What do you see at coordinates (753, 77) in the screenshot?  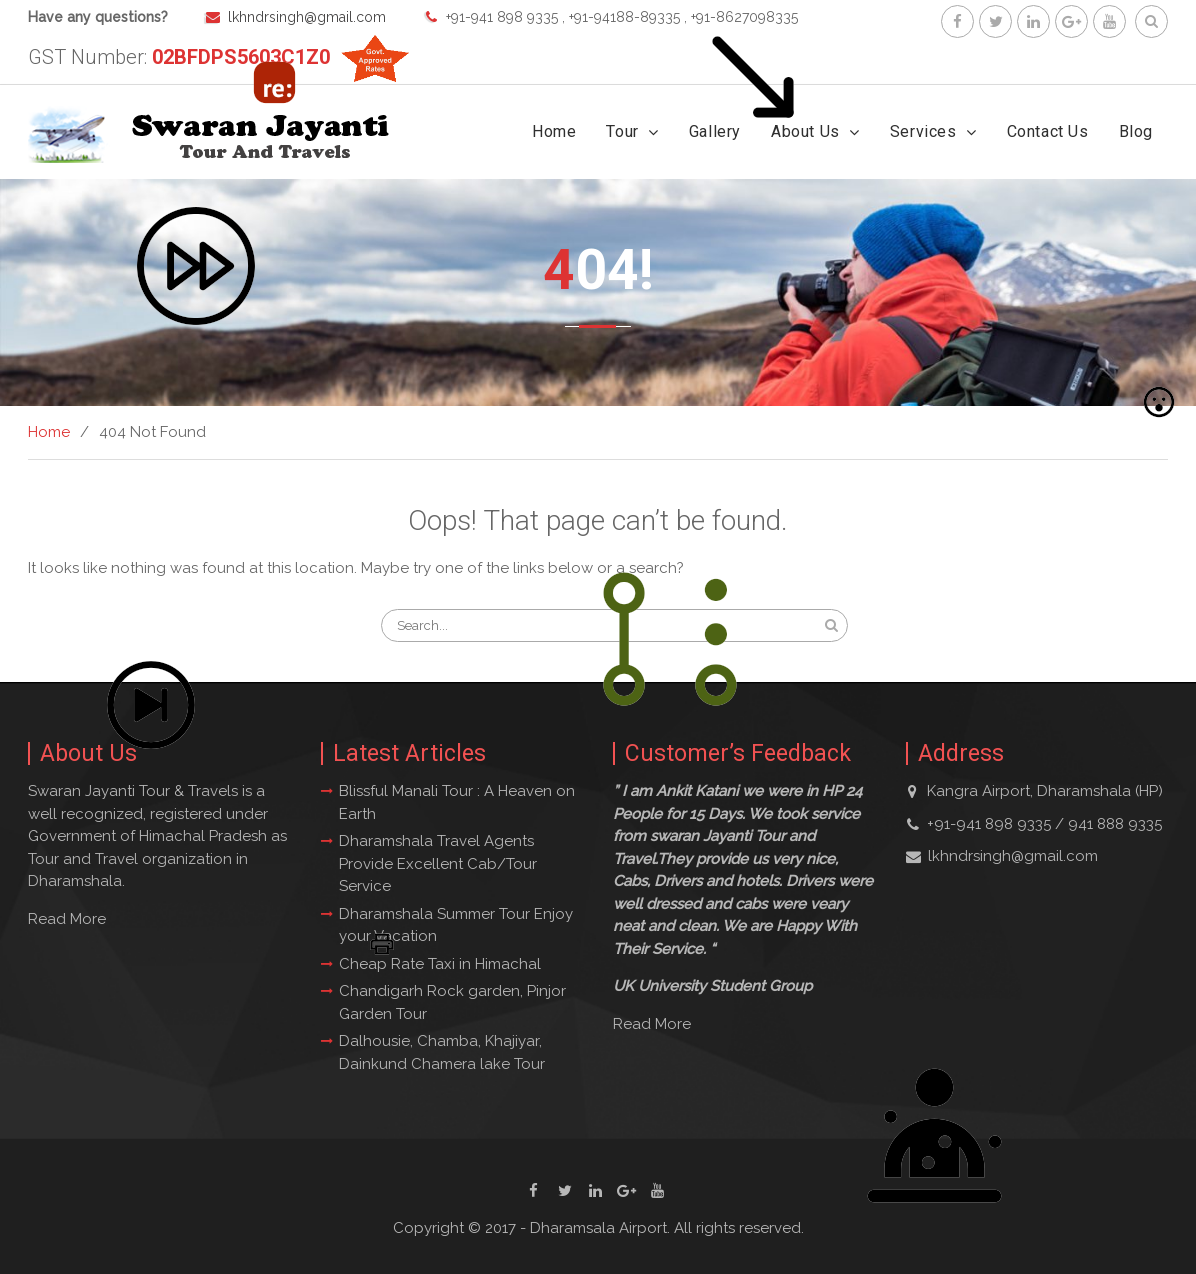 I see `move item to the bottom right` at bounding box center [753, 77].